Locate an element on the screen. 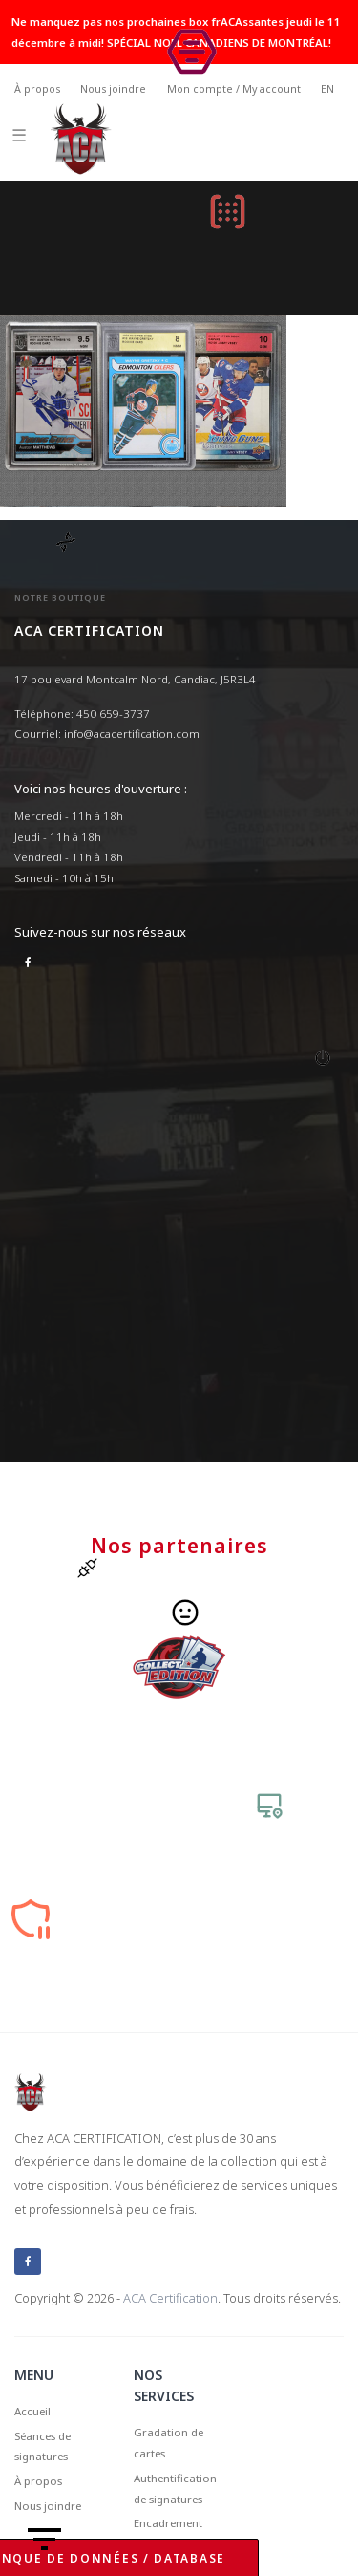 Image resolution: width=358 pixels, height=2576 pixels. turn off or shut down the device is located at coordinates (323, 1058).